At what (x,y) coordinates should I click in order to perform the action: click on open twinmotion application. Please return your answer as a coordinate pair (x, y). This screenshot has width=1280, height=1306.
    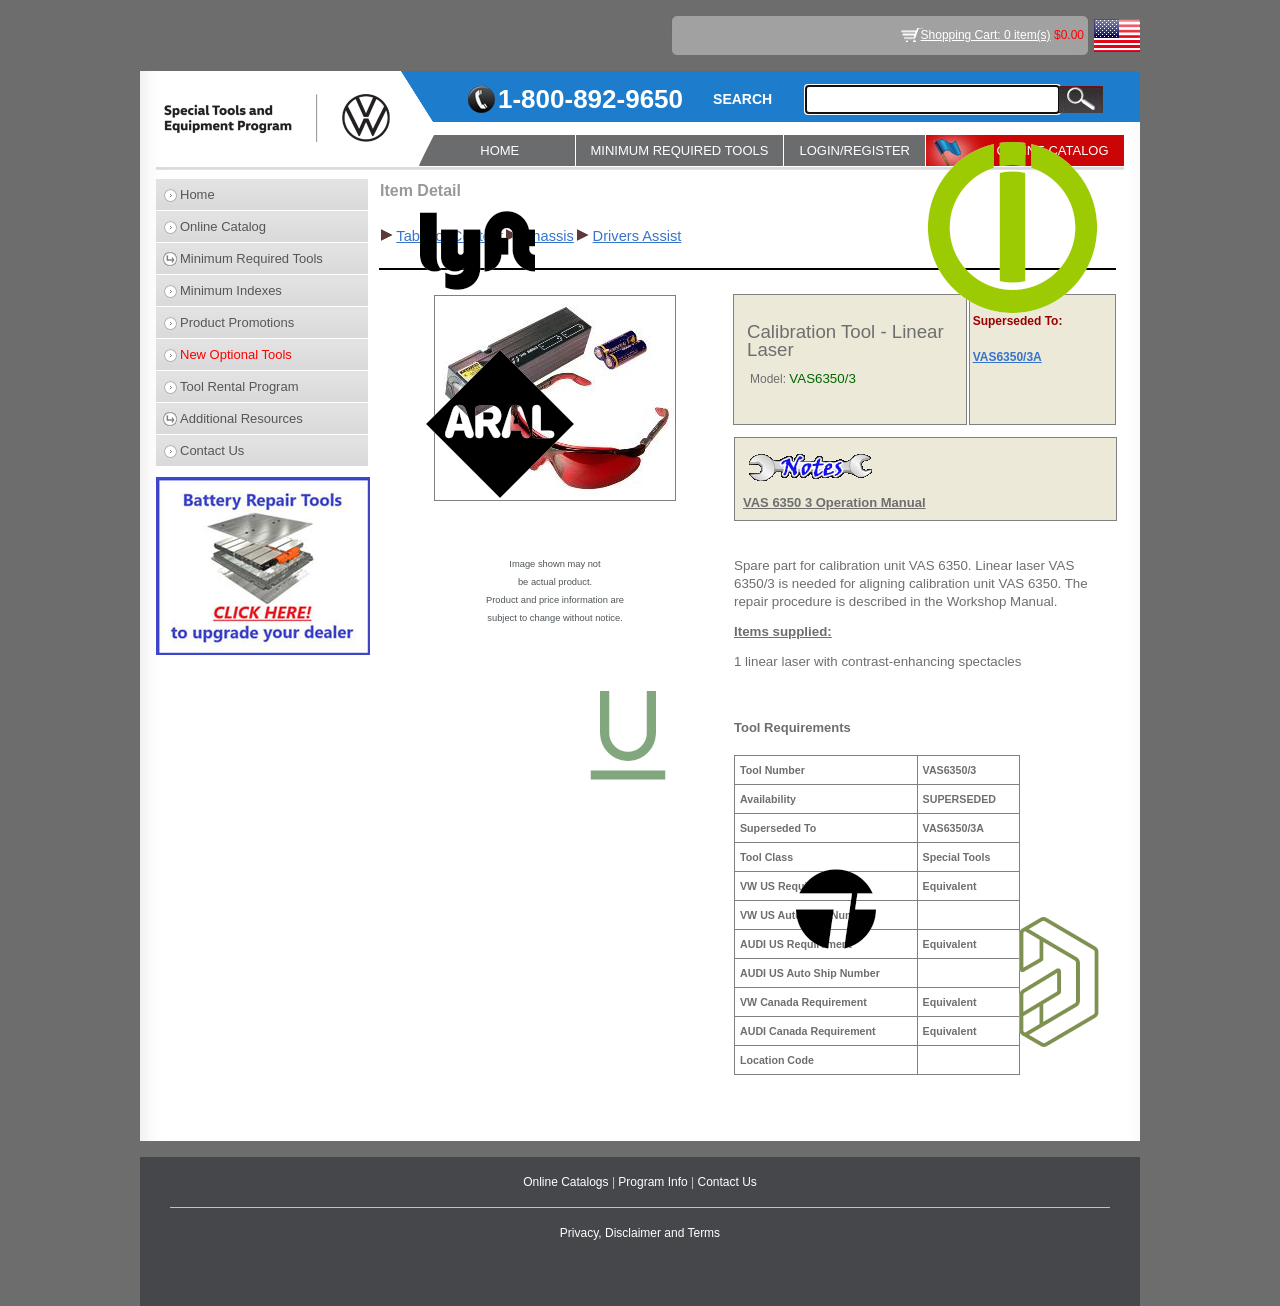
    Looking at the image, I should click on (836, 909).